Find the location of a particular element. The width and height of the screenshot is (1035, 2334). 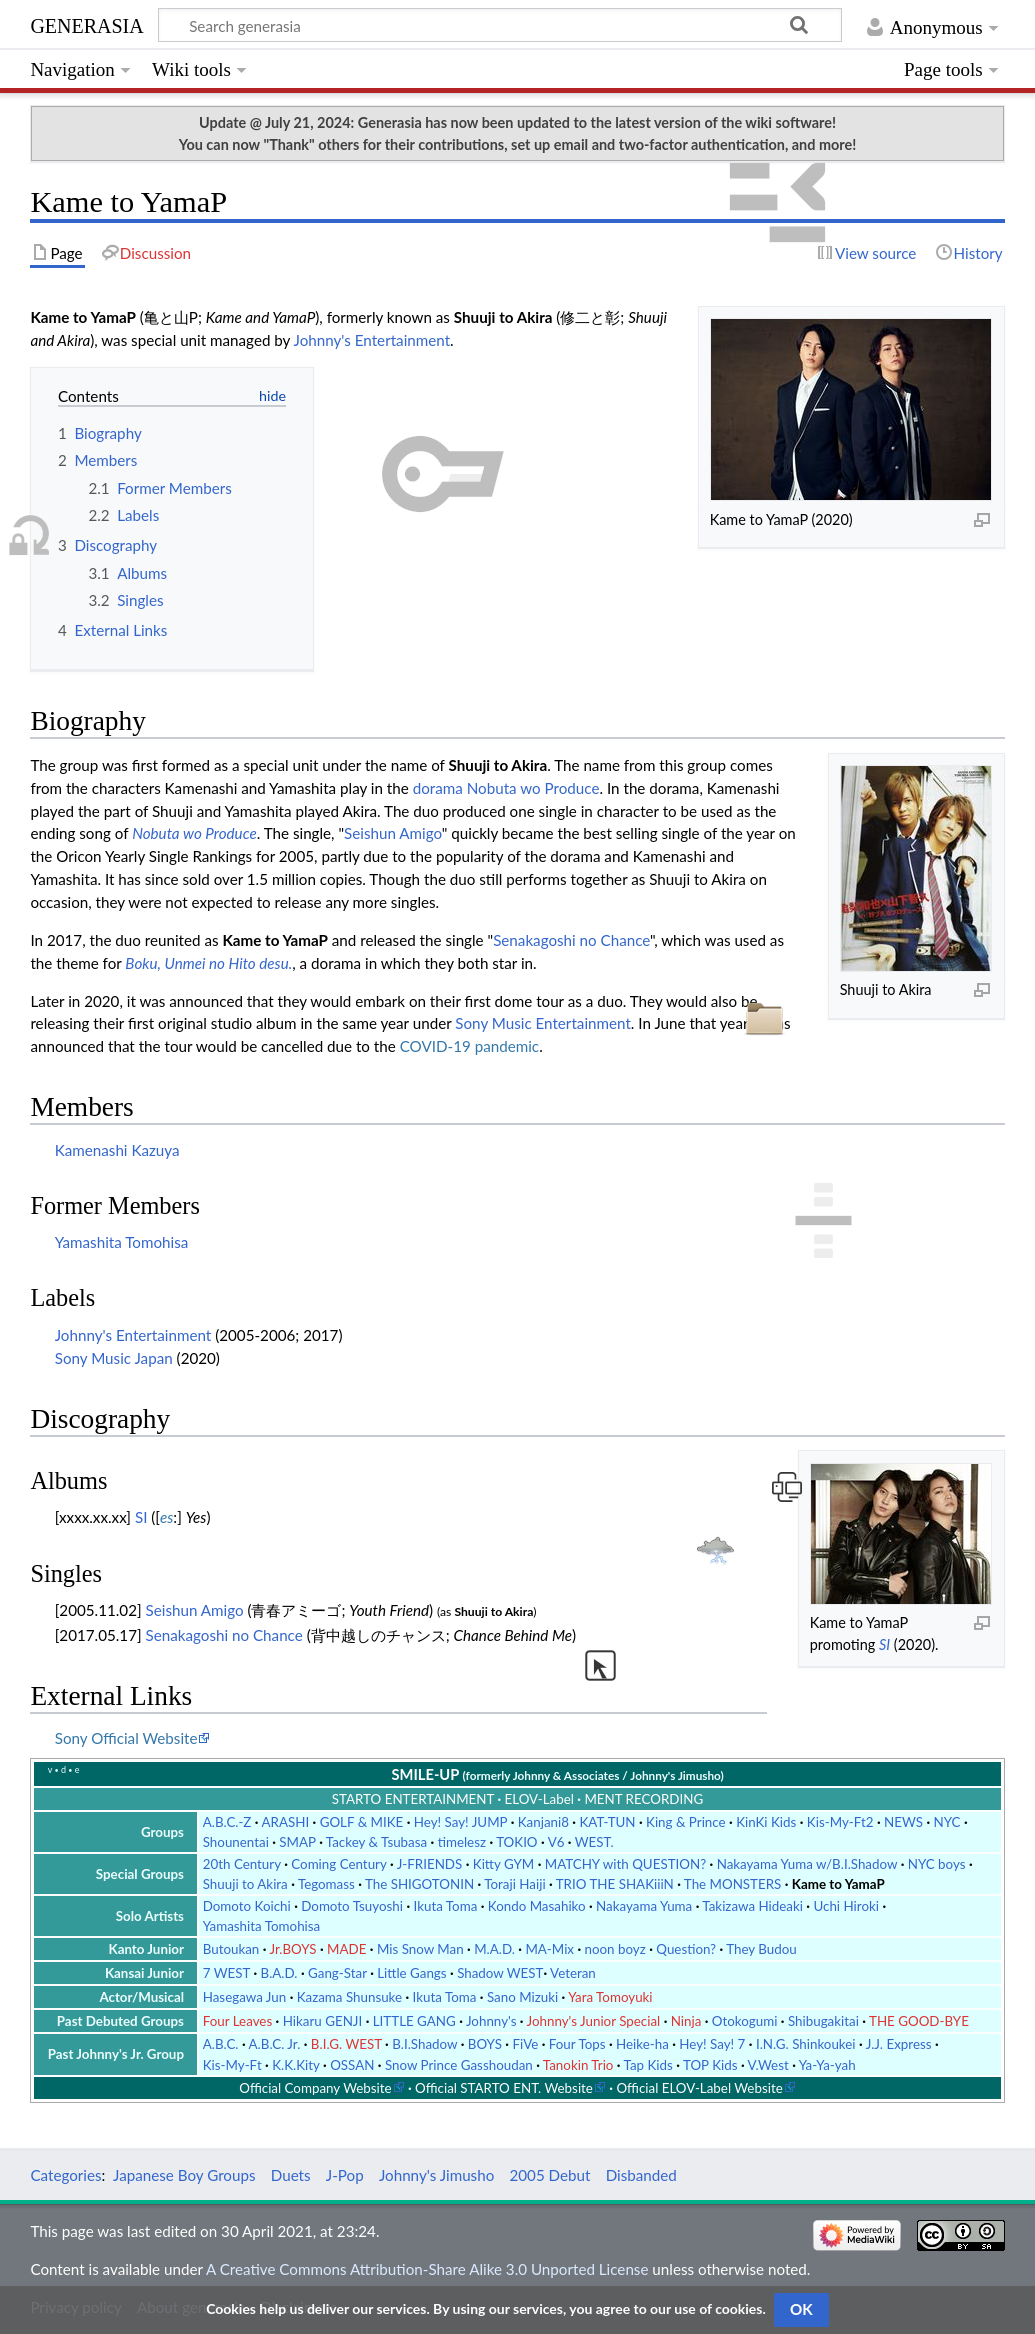

switch to continuous scroll view is located at coordinates (823, 1220).